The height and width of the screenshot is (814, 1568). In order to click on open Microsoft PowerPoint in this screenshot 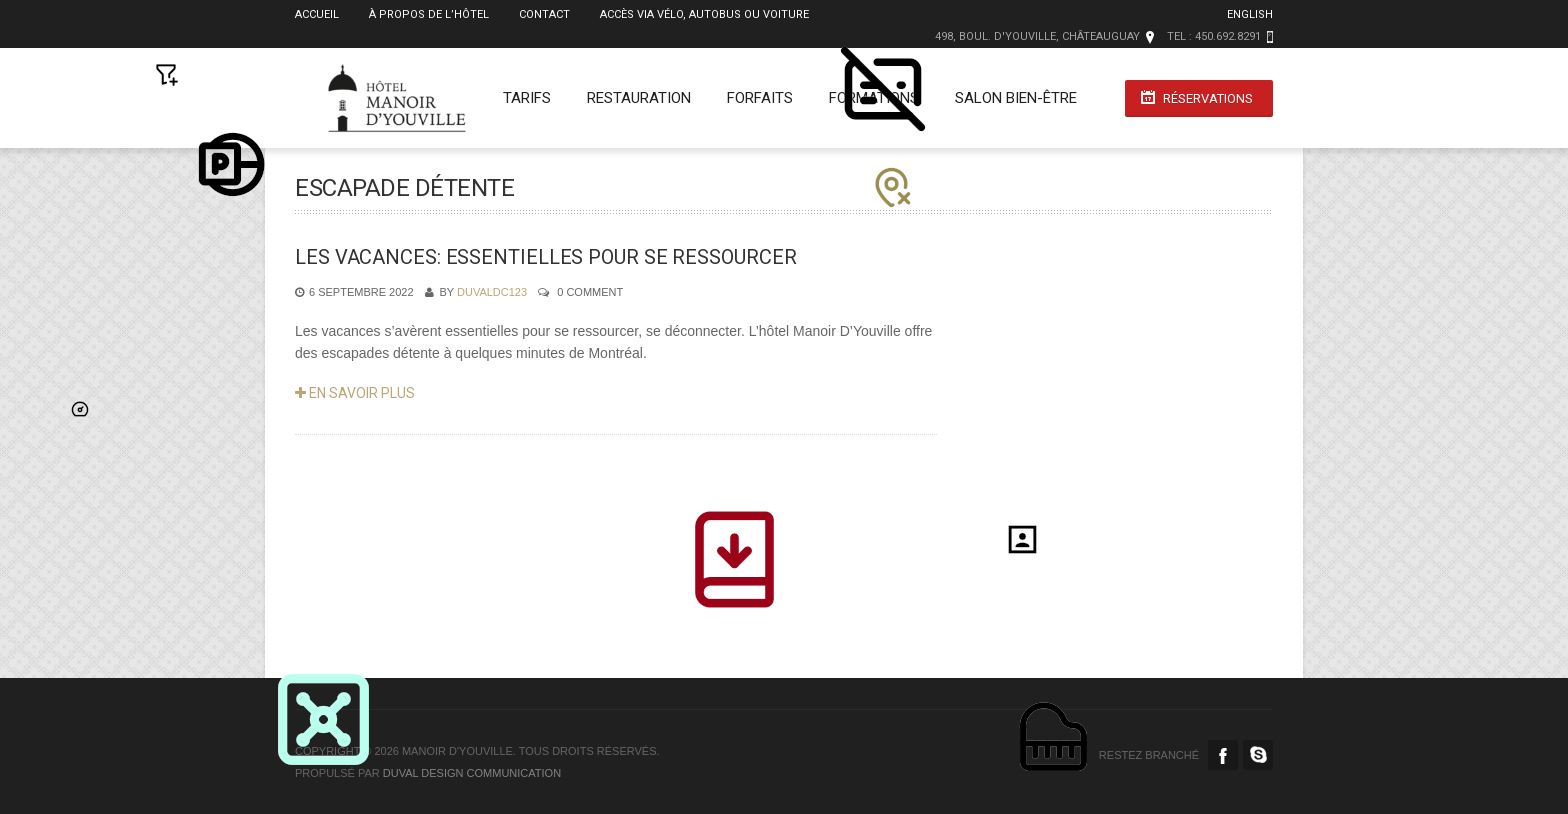, I will do `click(230, 164)`.